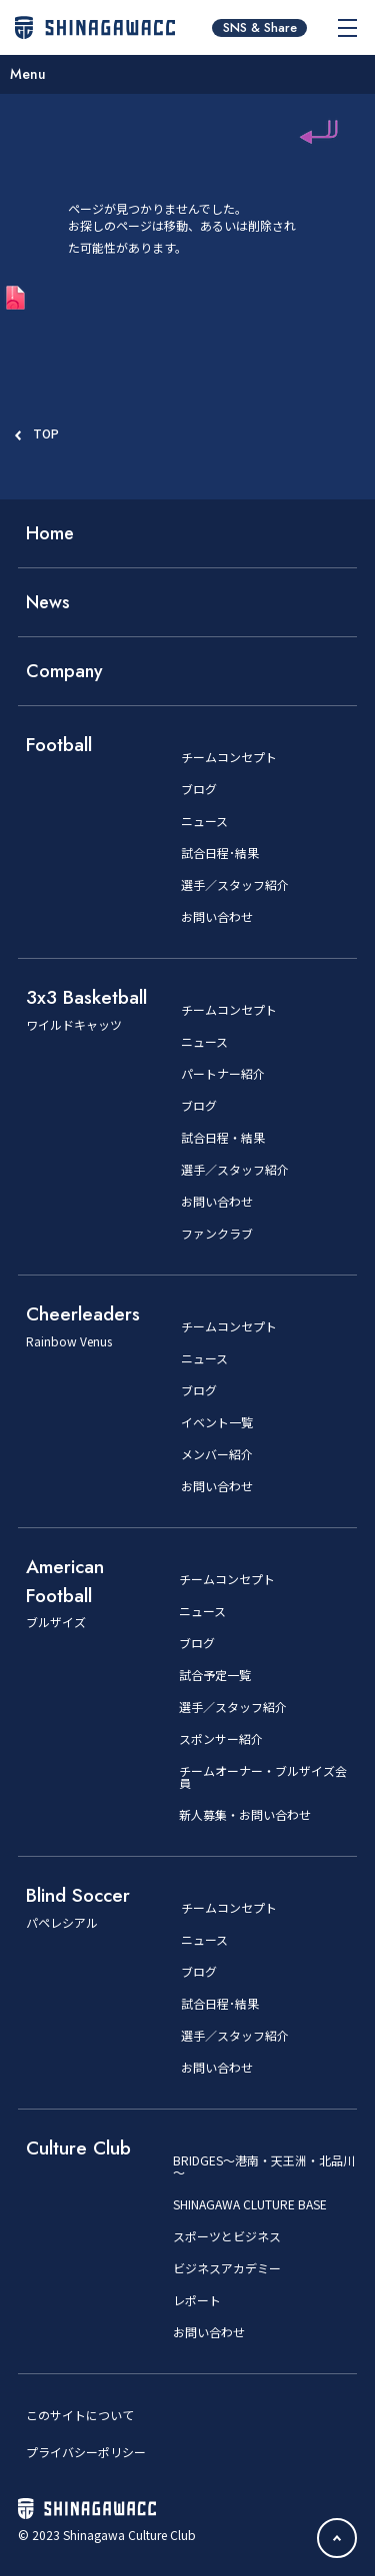 This screenshot has height=2576, width=375. I want to click on a debian software package file, so click(15, 298).